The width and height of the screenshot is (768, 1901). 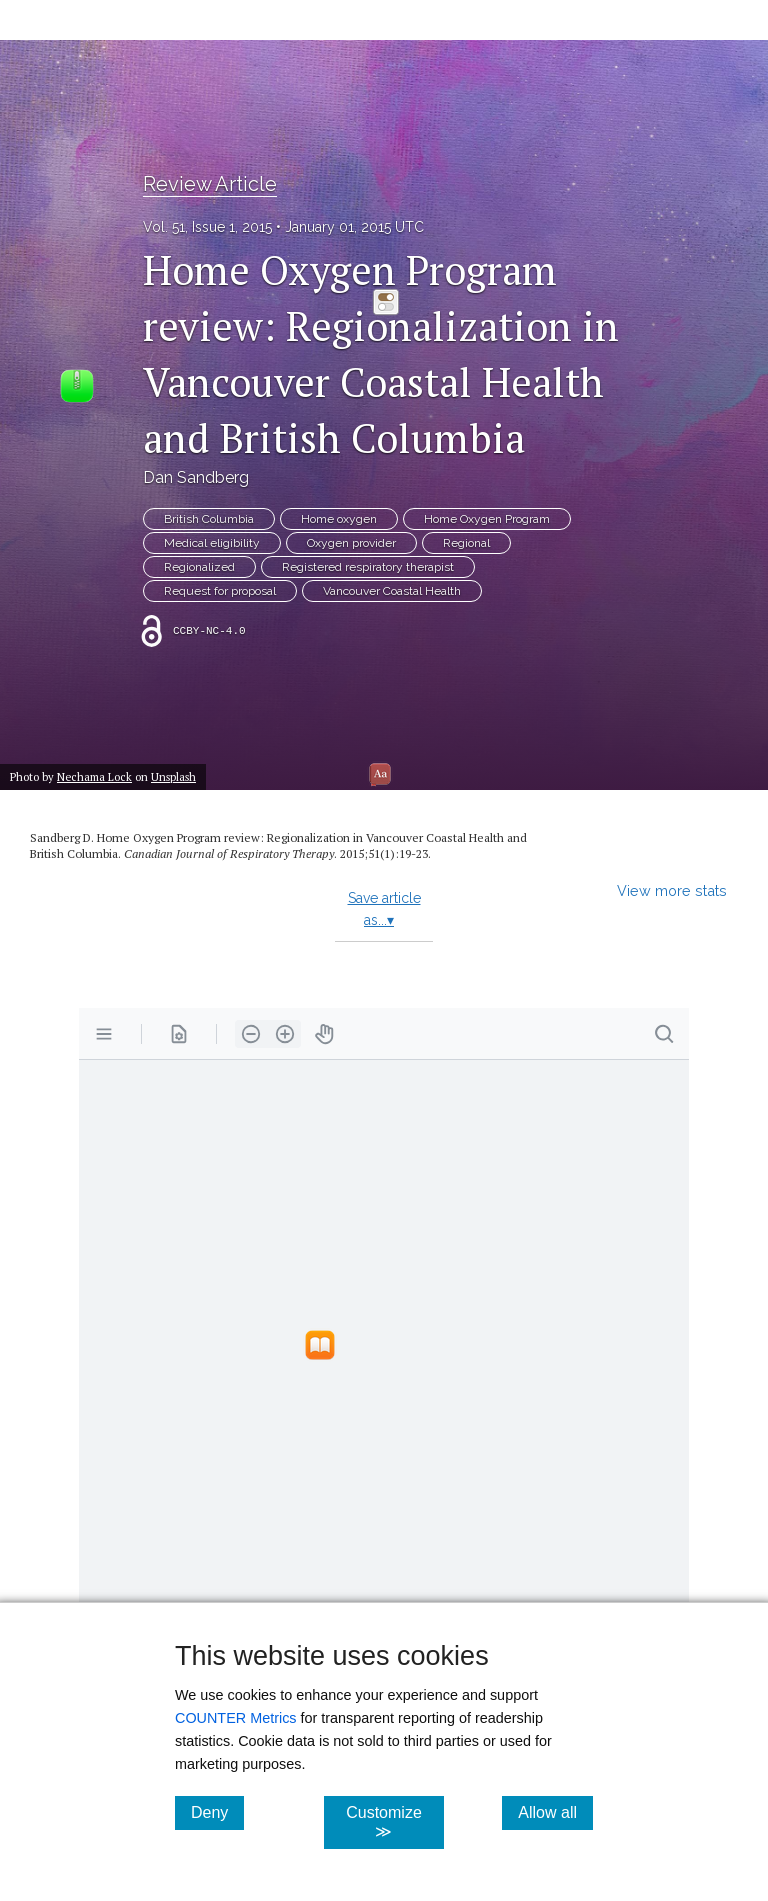 What do you see at coordinates (77, 386) in the screenshot?
I see `open Archive Utility to compress or extract files` at bounding box center [77, 386].